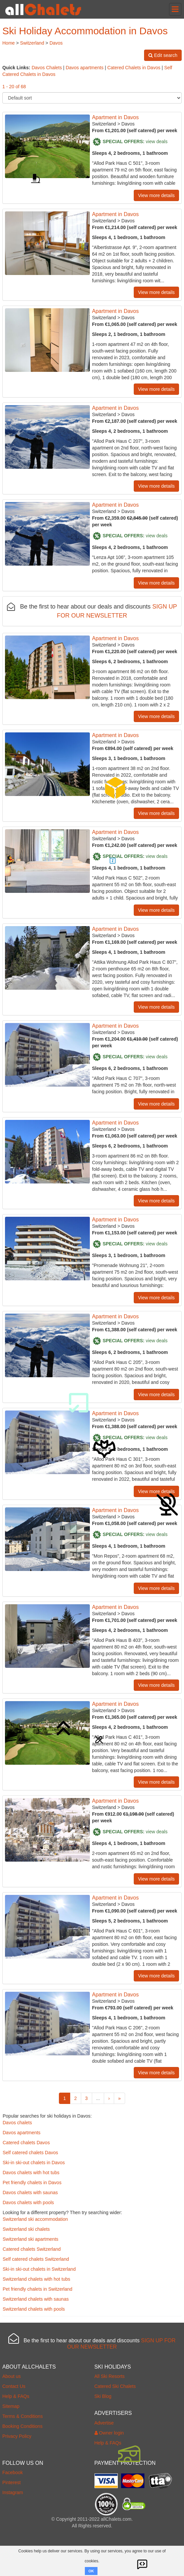  Describe the element at coordinates (63, 1728) in the screenshot. I see `scroll to top of page` at that location.